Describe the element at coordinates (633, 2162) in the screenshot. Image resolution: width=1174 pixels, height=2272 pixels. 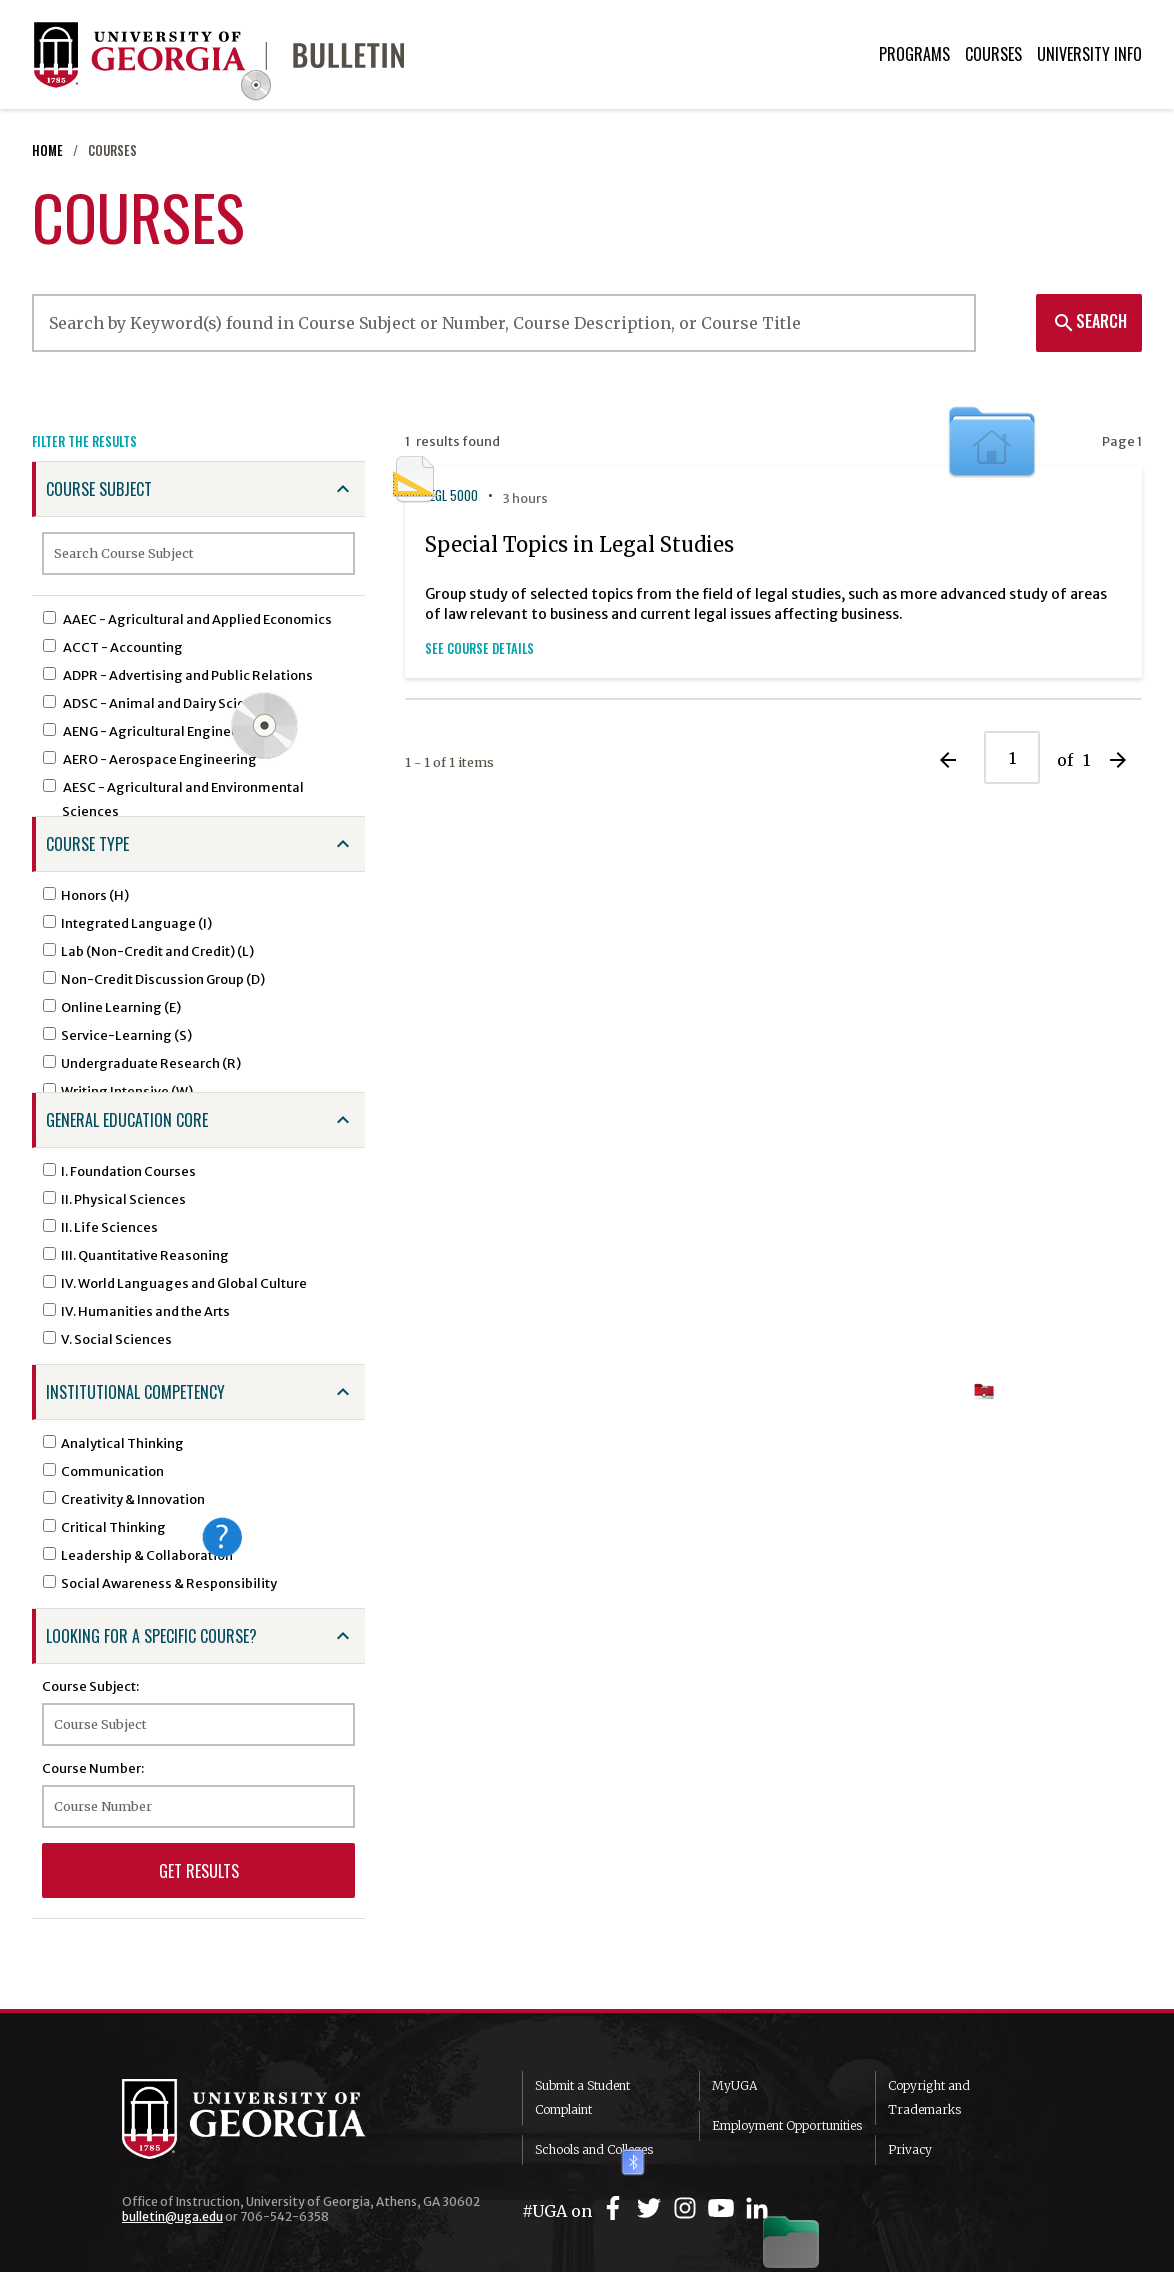
I see `indicates bluetooth is currently enabled and active` at that location.